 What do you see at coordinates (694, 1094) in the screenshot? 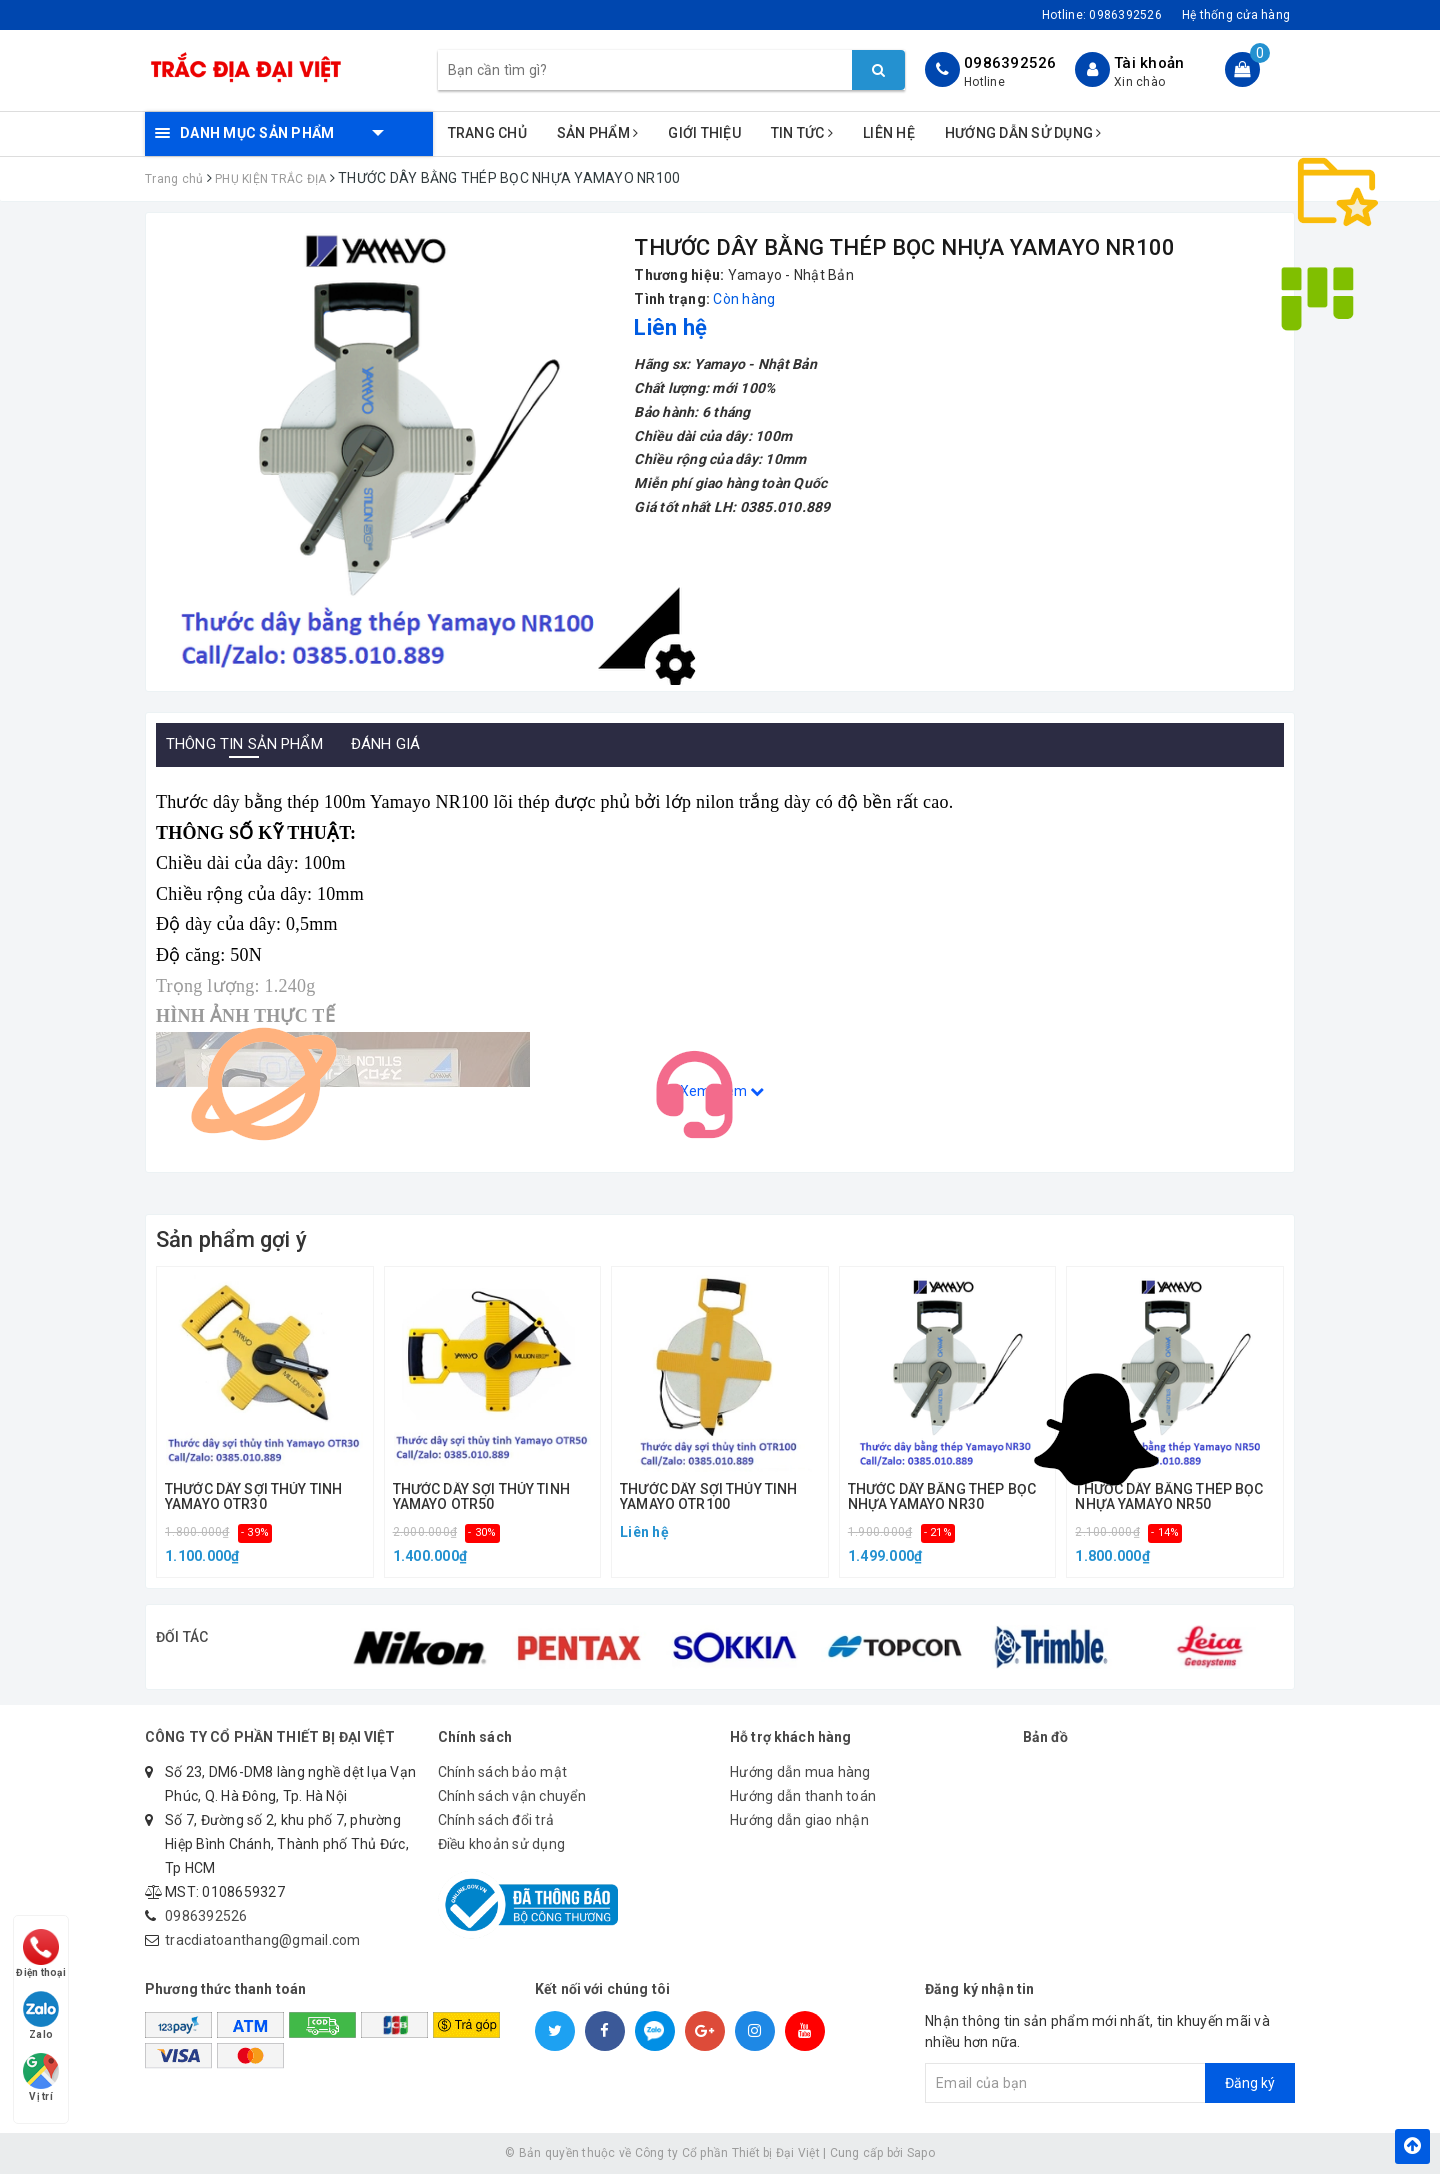
I see `contact customer support` at bounding box center [694, 1094].